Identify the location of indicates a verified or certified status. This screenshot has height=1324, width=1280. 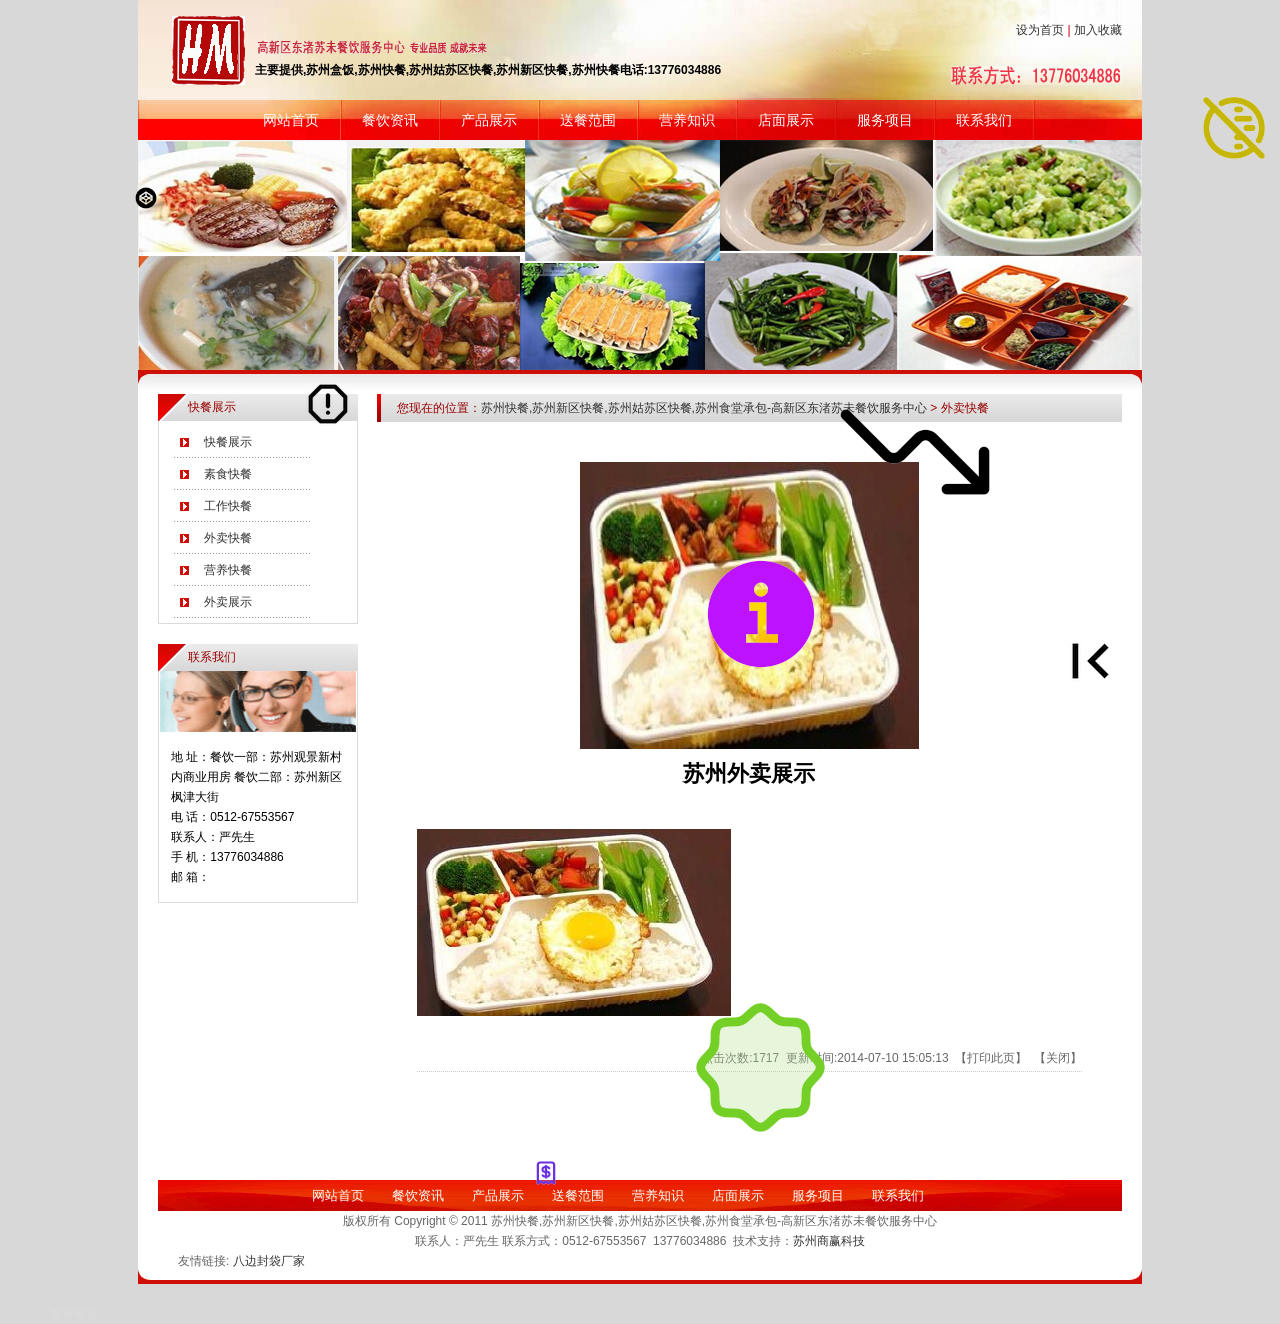
(760, 1067).